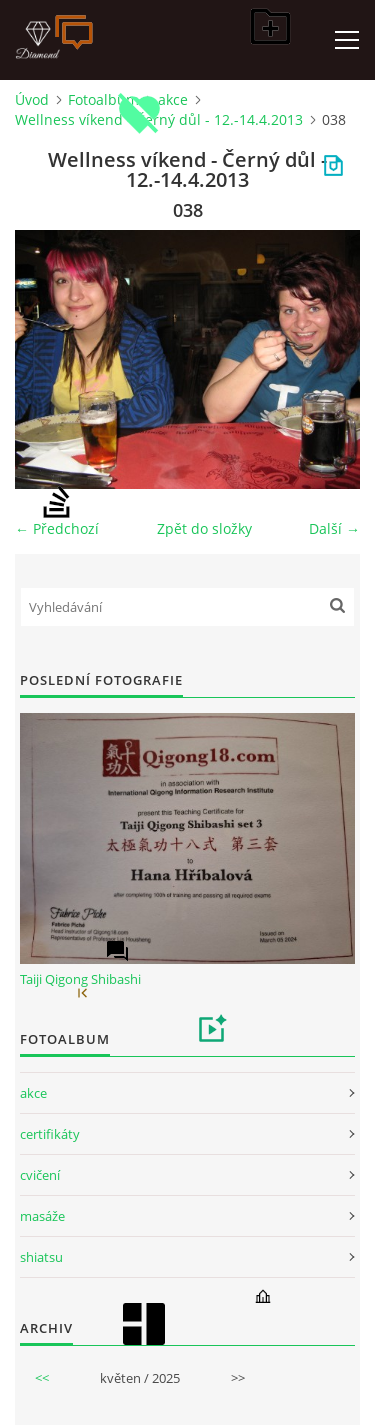 This screenshot has height=1425, width=375. Describe the element at coordinates (56, 501) in the screenshot. I see `visit stack overflow website` at that location.